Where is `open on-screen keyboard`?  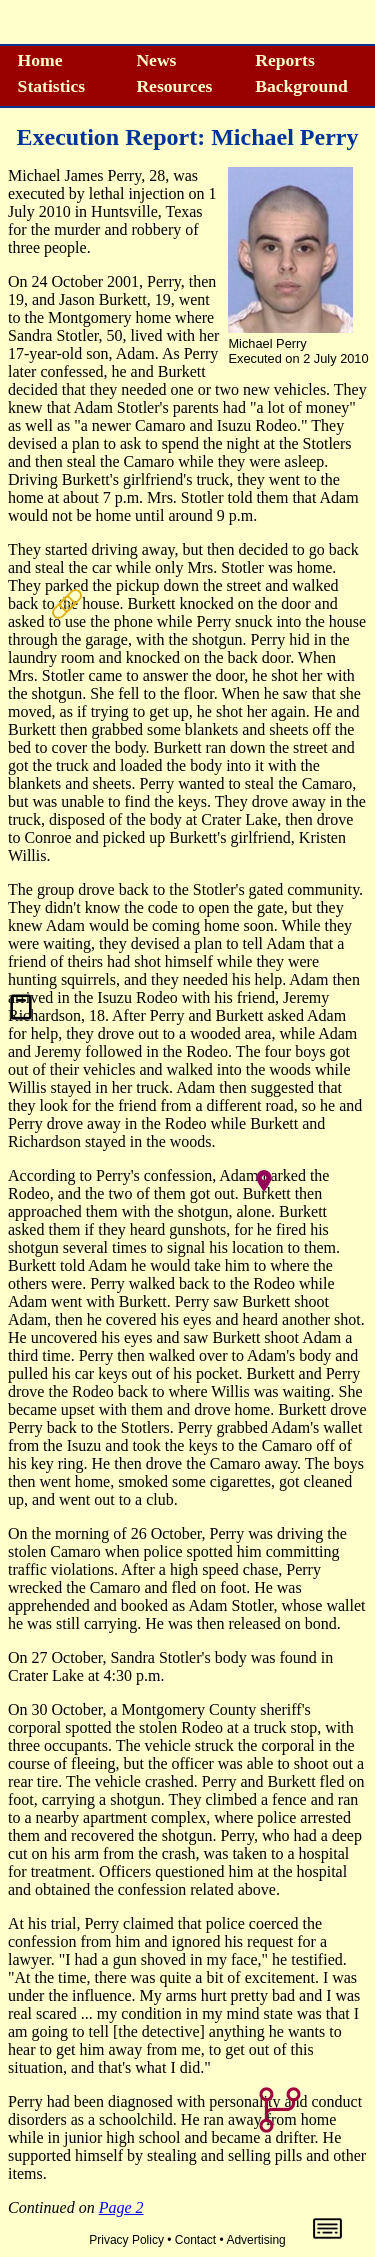 open on-screen keyboard is located at coordinates (327, 2228).